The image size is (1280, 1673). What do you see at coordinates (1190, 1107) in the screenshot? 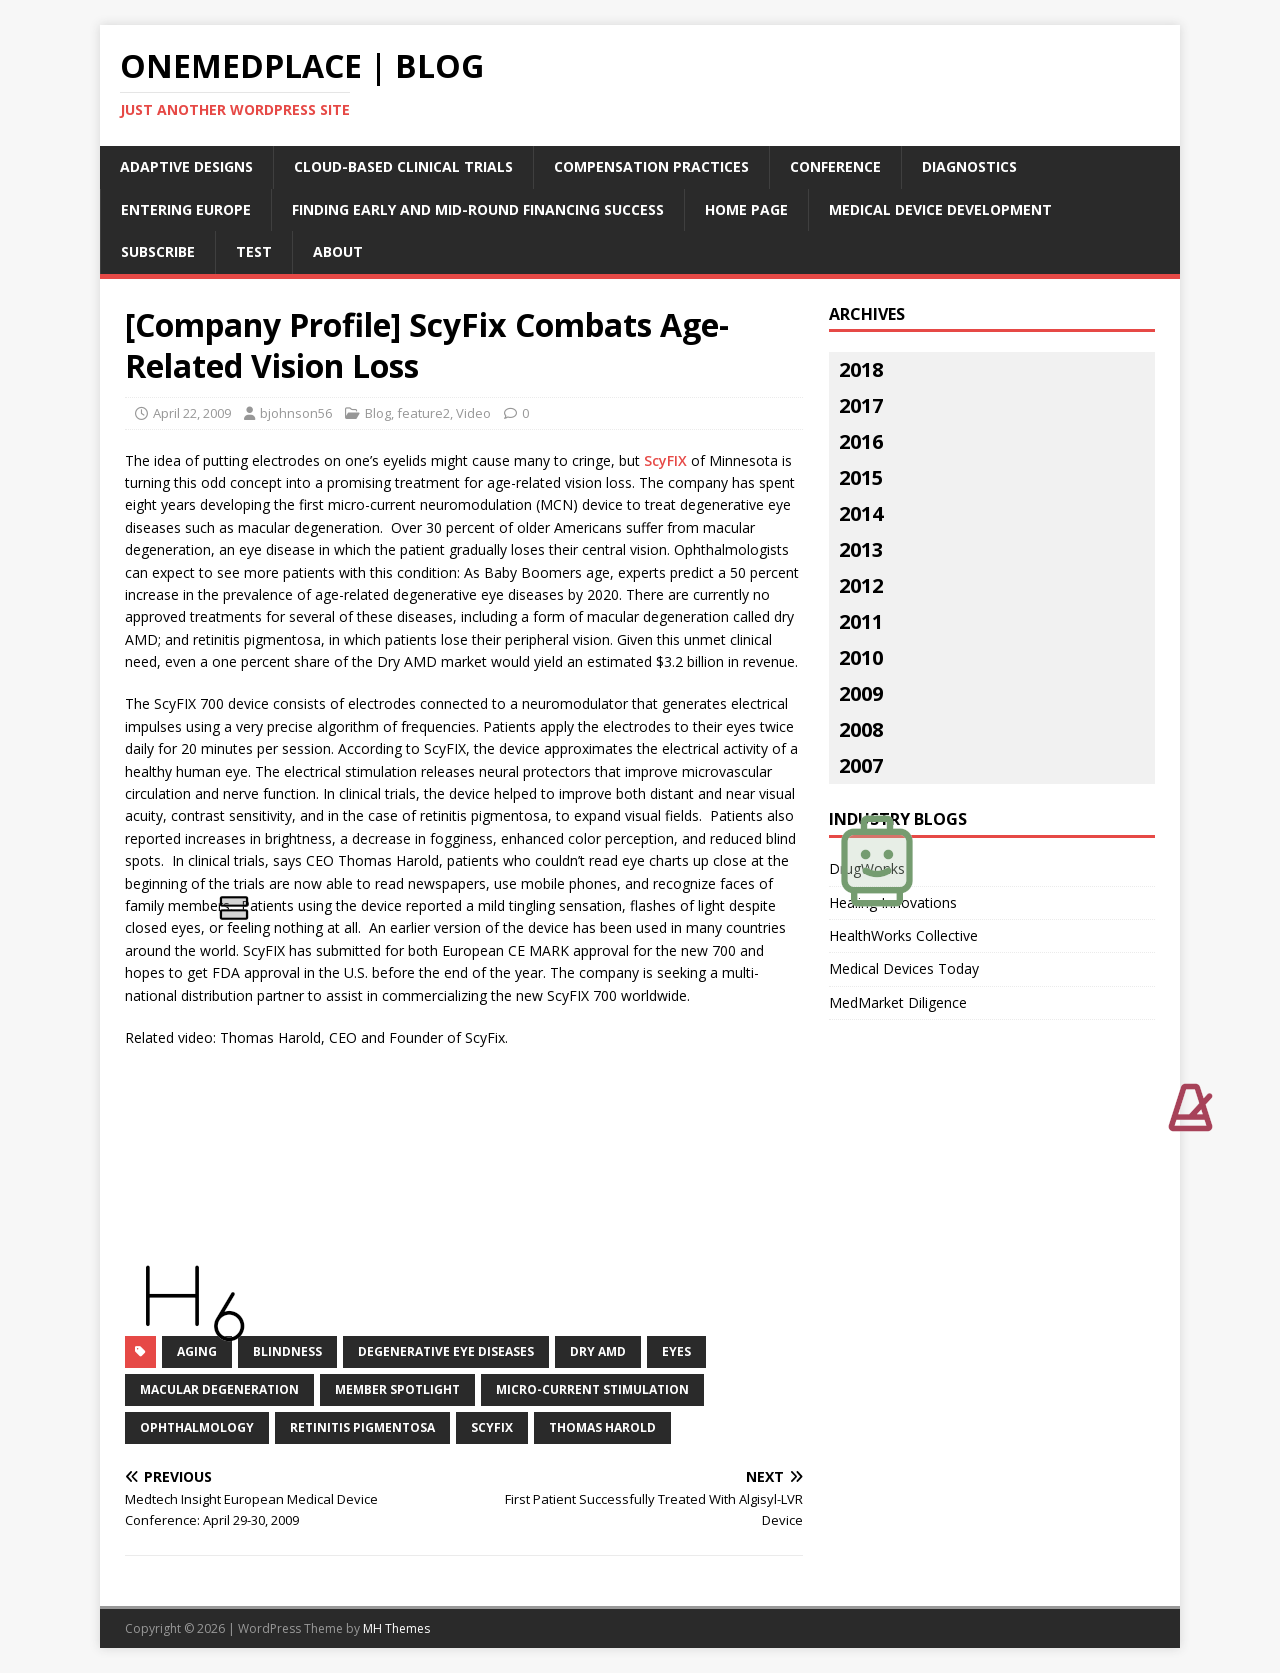
I see `adjust tempo or timing settings` at bounding box center [1190, 1107].